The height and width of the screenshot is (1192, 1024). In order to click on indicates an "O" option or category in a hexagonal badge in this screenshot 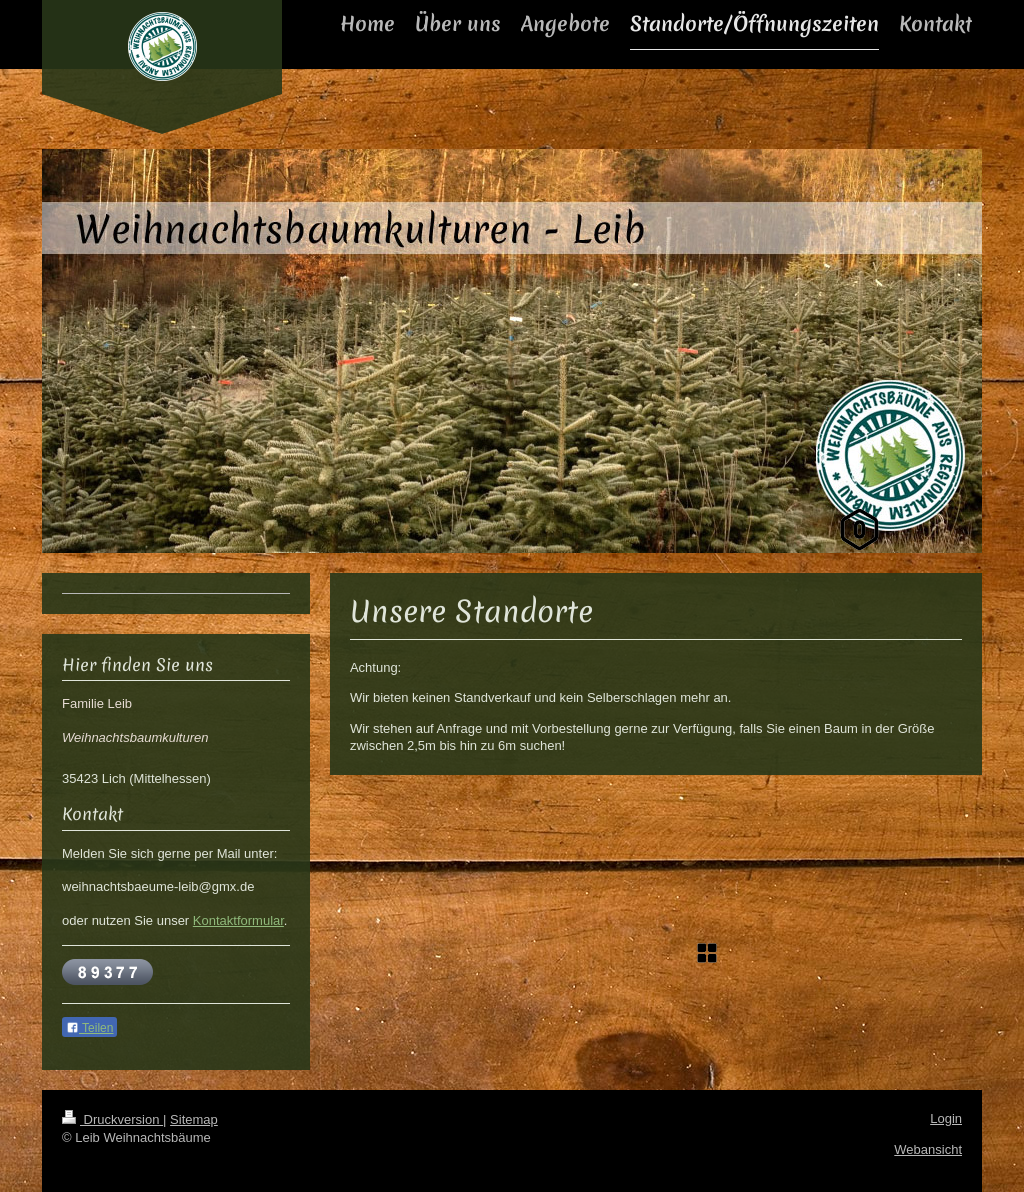, I will do `click(859, 529)`.